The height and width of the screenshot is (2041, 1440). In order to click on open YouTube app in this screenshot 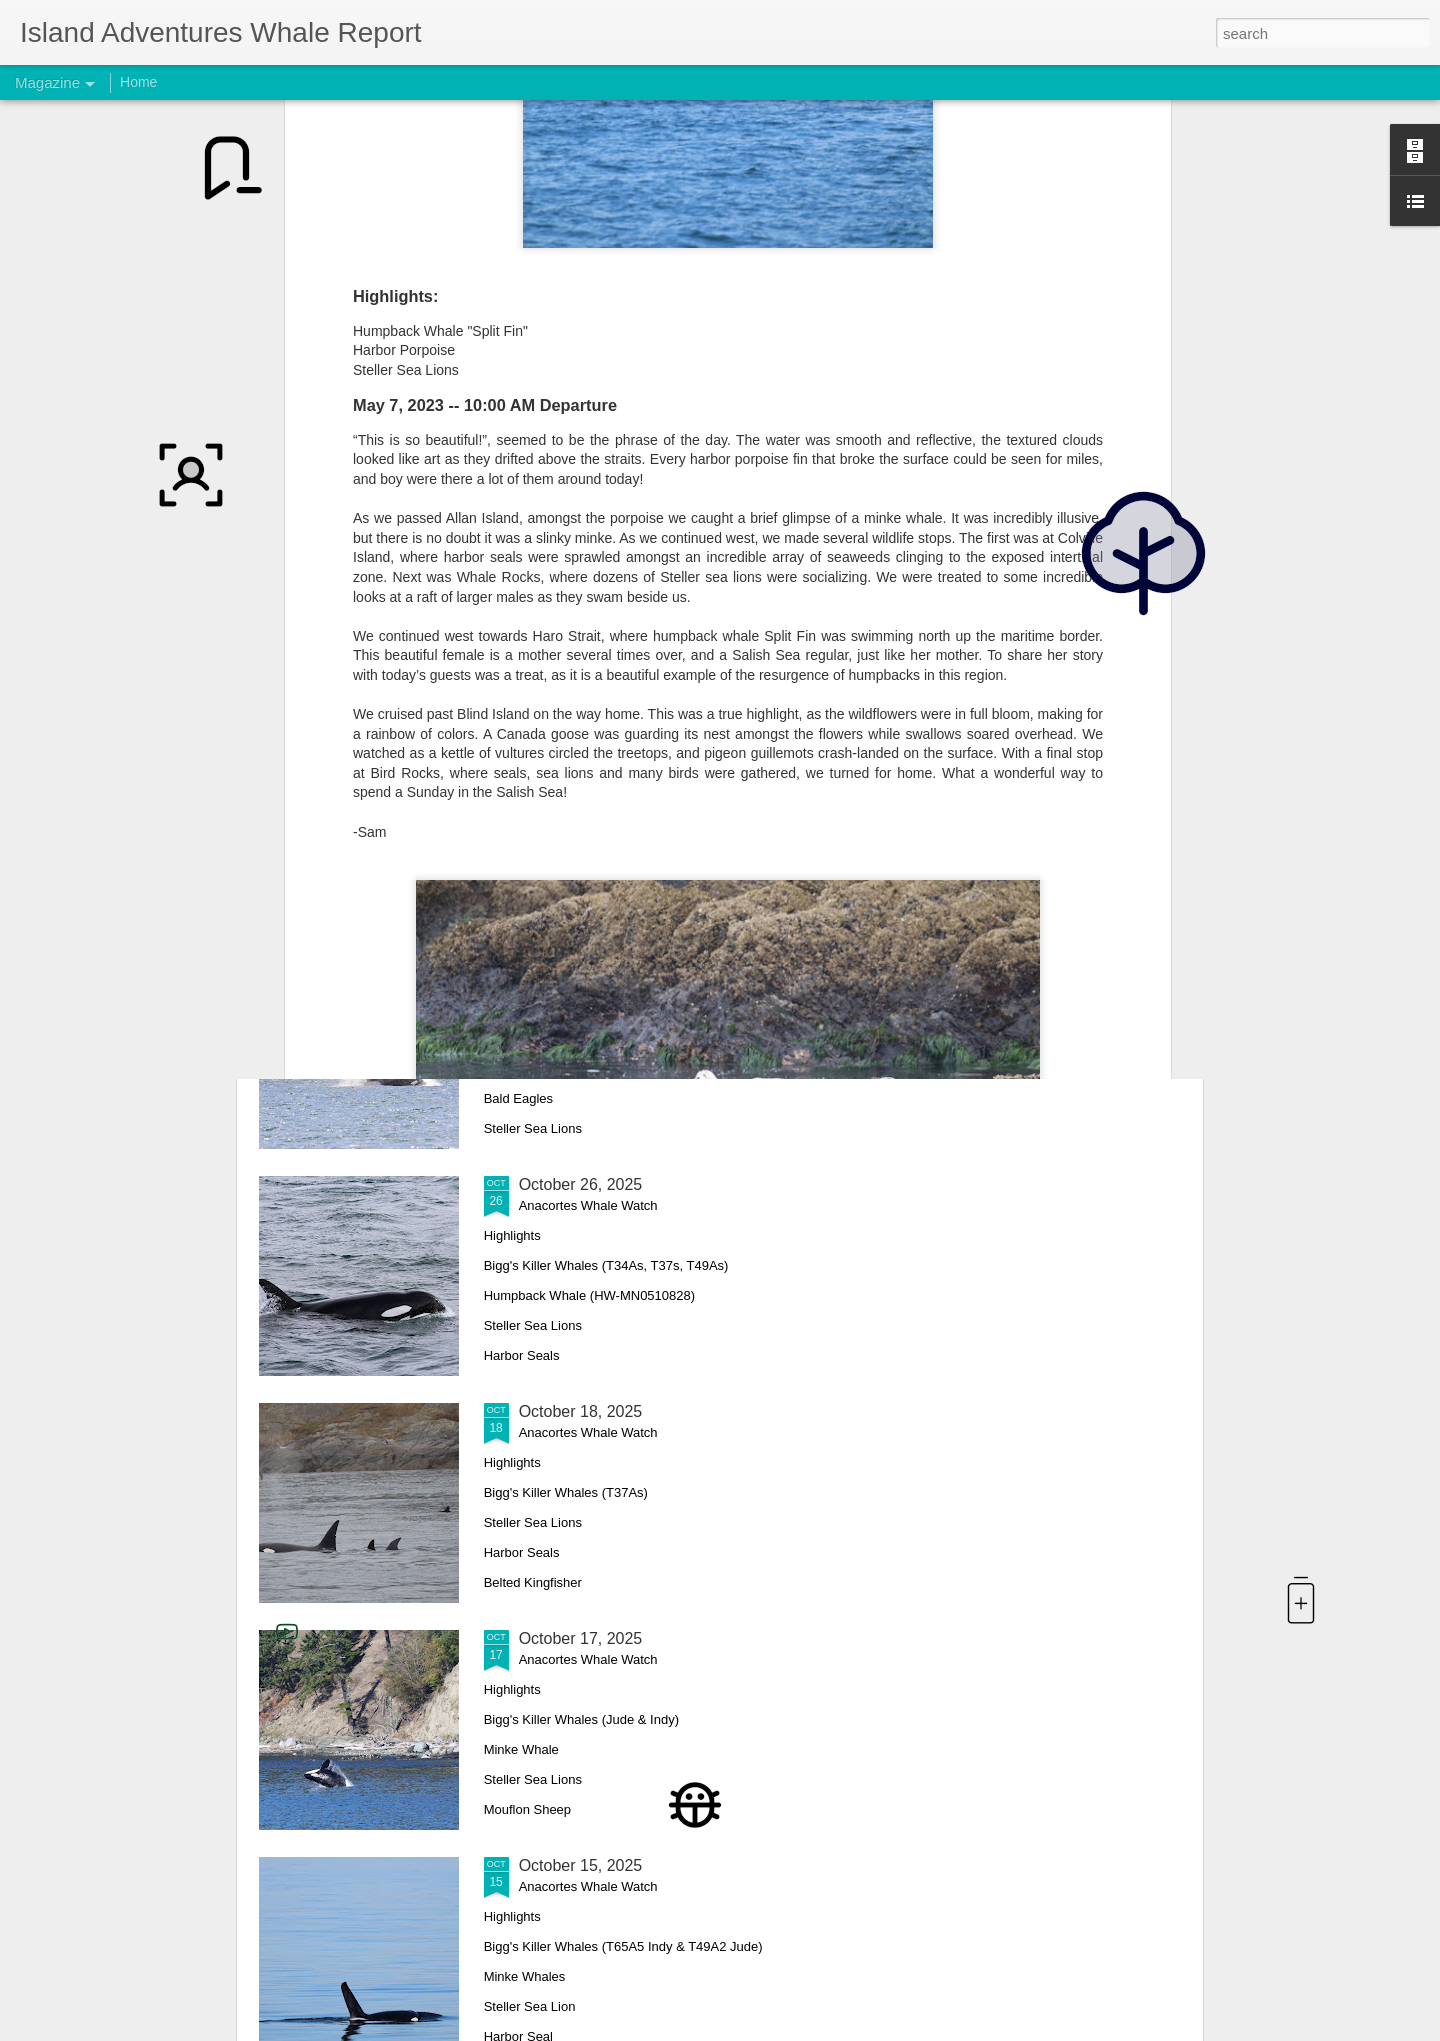, I will do `click(287, 1632)`.